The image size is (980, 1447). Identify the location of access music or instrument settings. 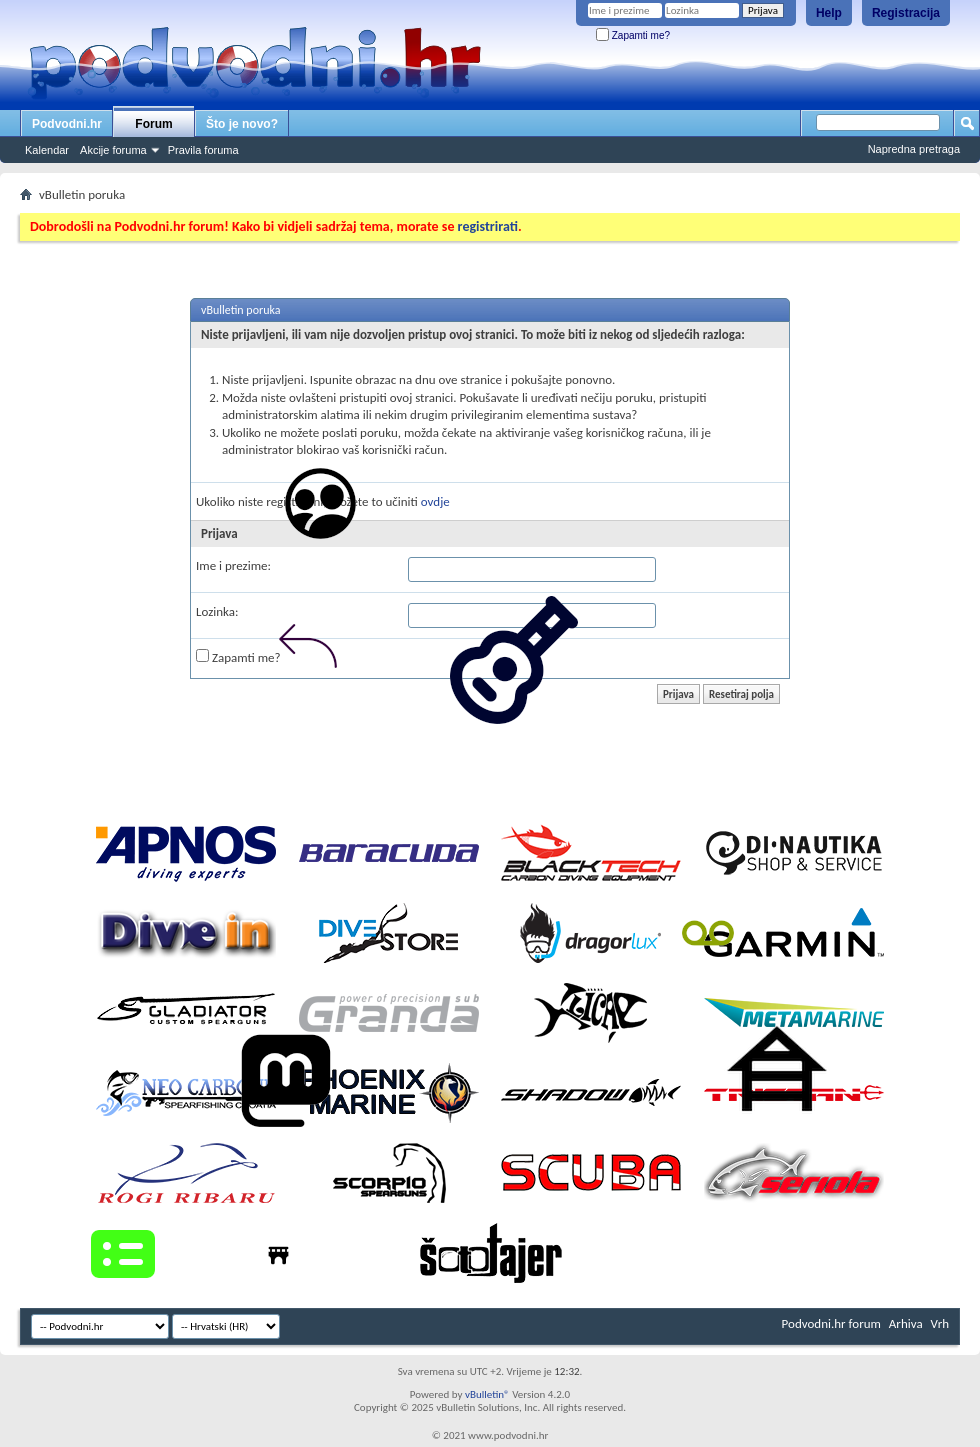
(513, 661).